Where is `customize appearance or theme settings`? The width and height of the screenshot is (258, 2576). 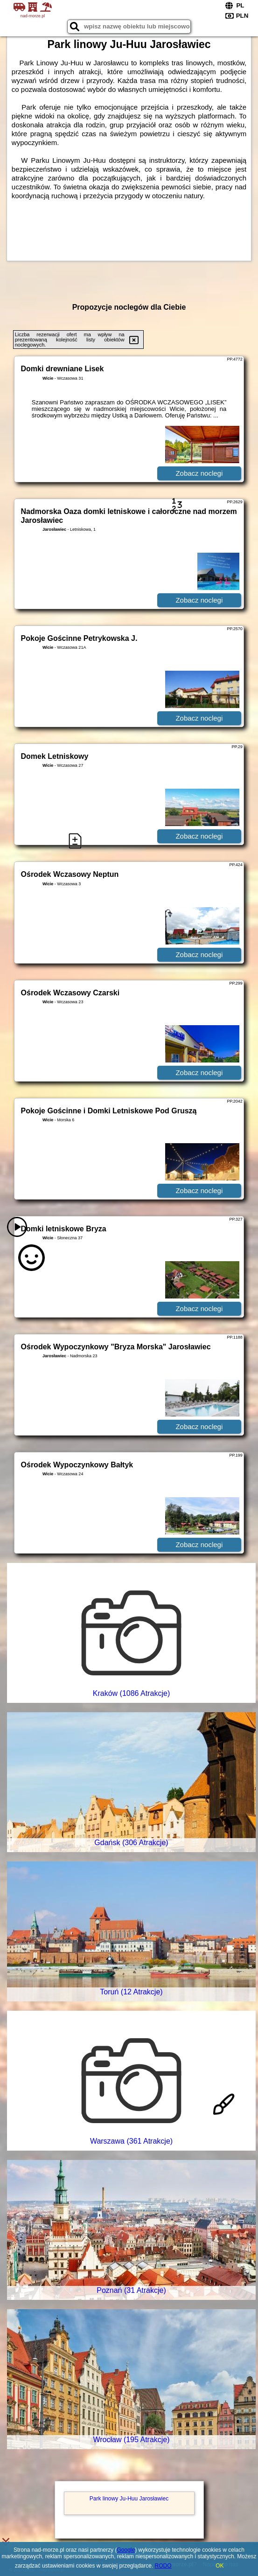 customize appearance or theme settings is located at coordinates (224, 2104).